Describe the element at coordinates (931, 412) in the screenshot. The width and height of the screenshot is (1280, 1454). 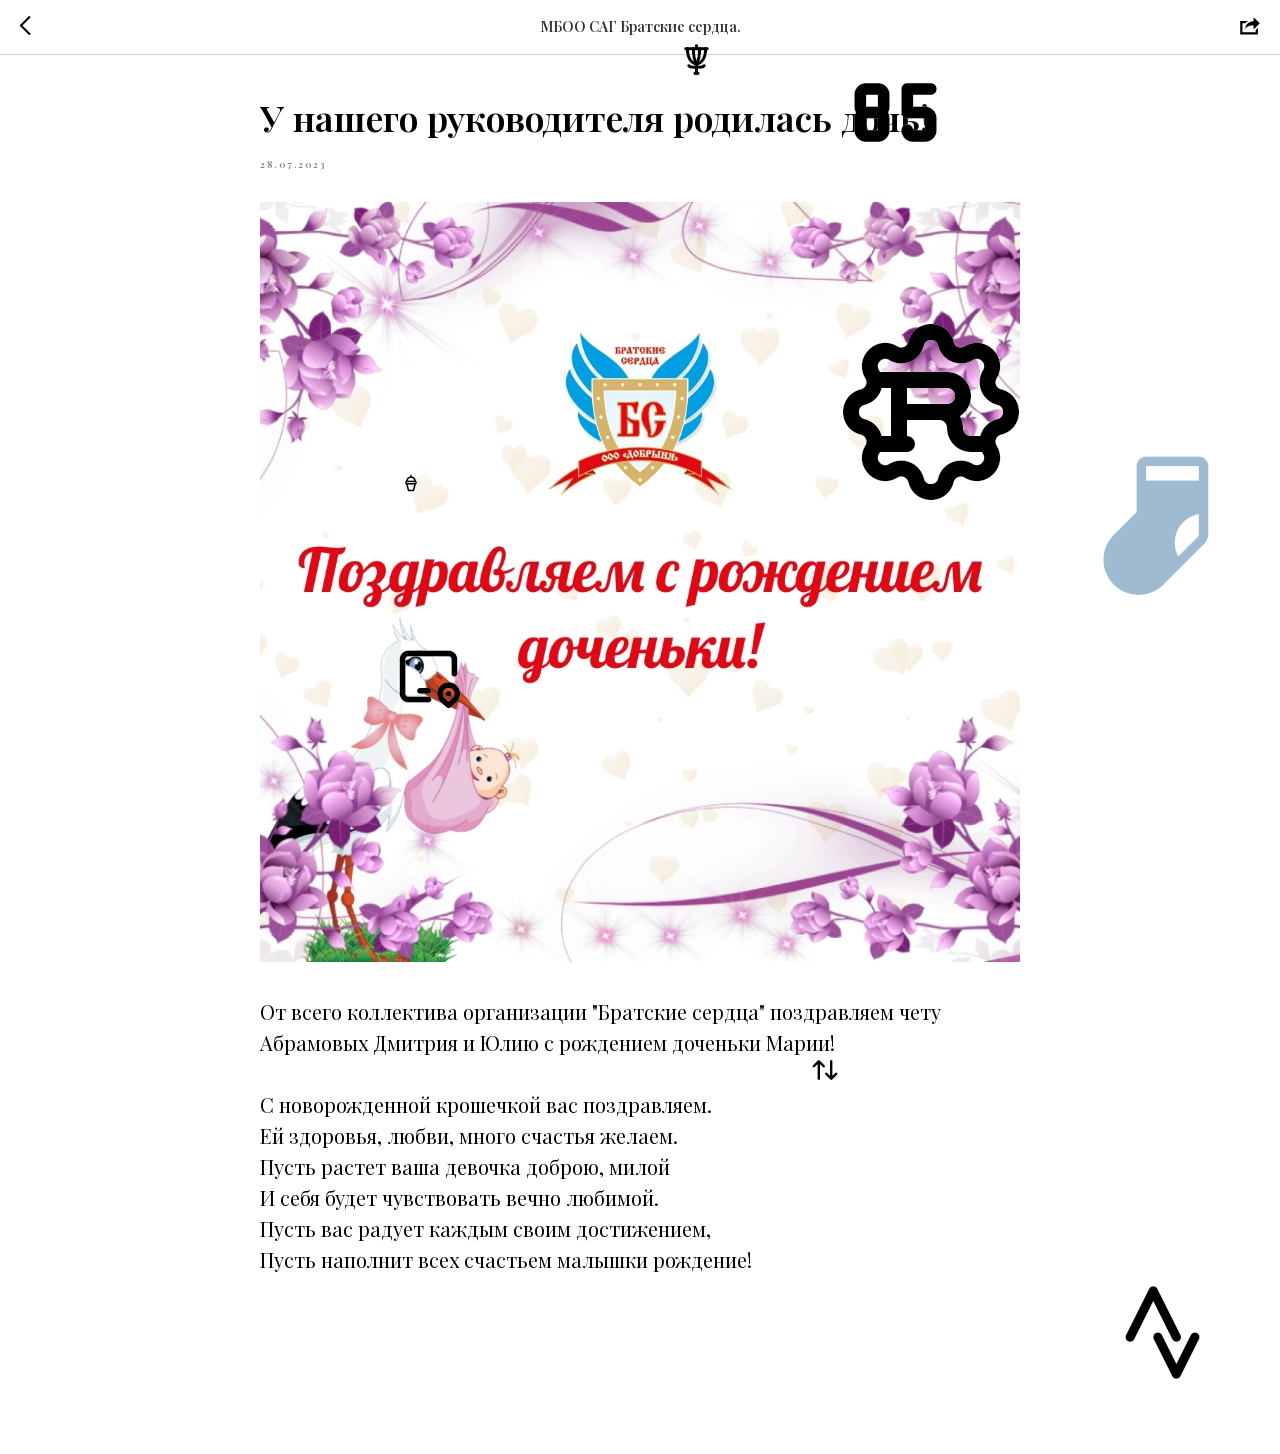
I see `rust programming language logo` at that location.